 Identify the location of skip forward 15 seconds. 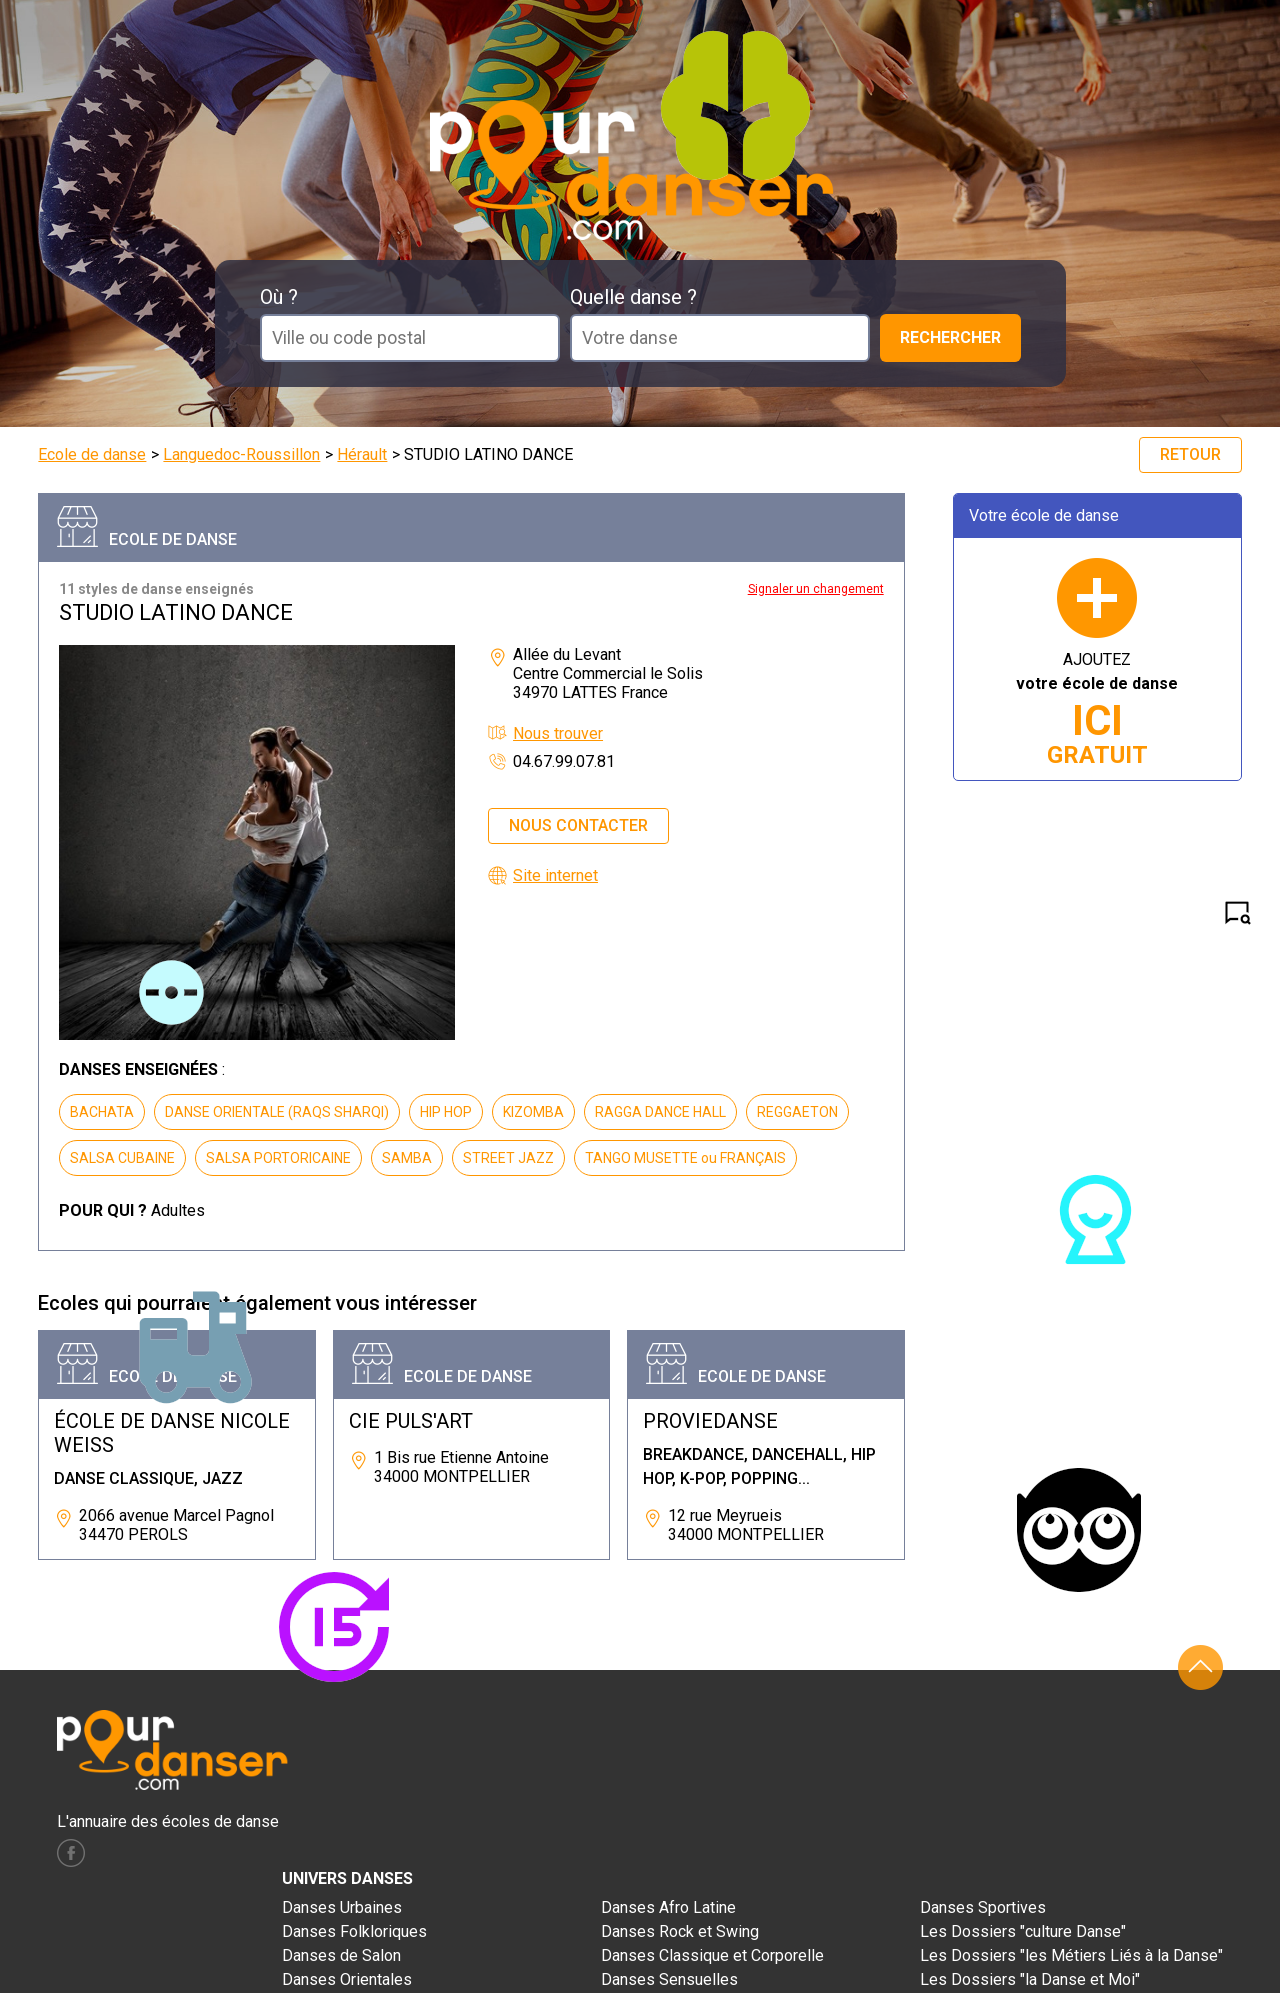
(334, 1627).